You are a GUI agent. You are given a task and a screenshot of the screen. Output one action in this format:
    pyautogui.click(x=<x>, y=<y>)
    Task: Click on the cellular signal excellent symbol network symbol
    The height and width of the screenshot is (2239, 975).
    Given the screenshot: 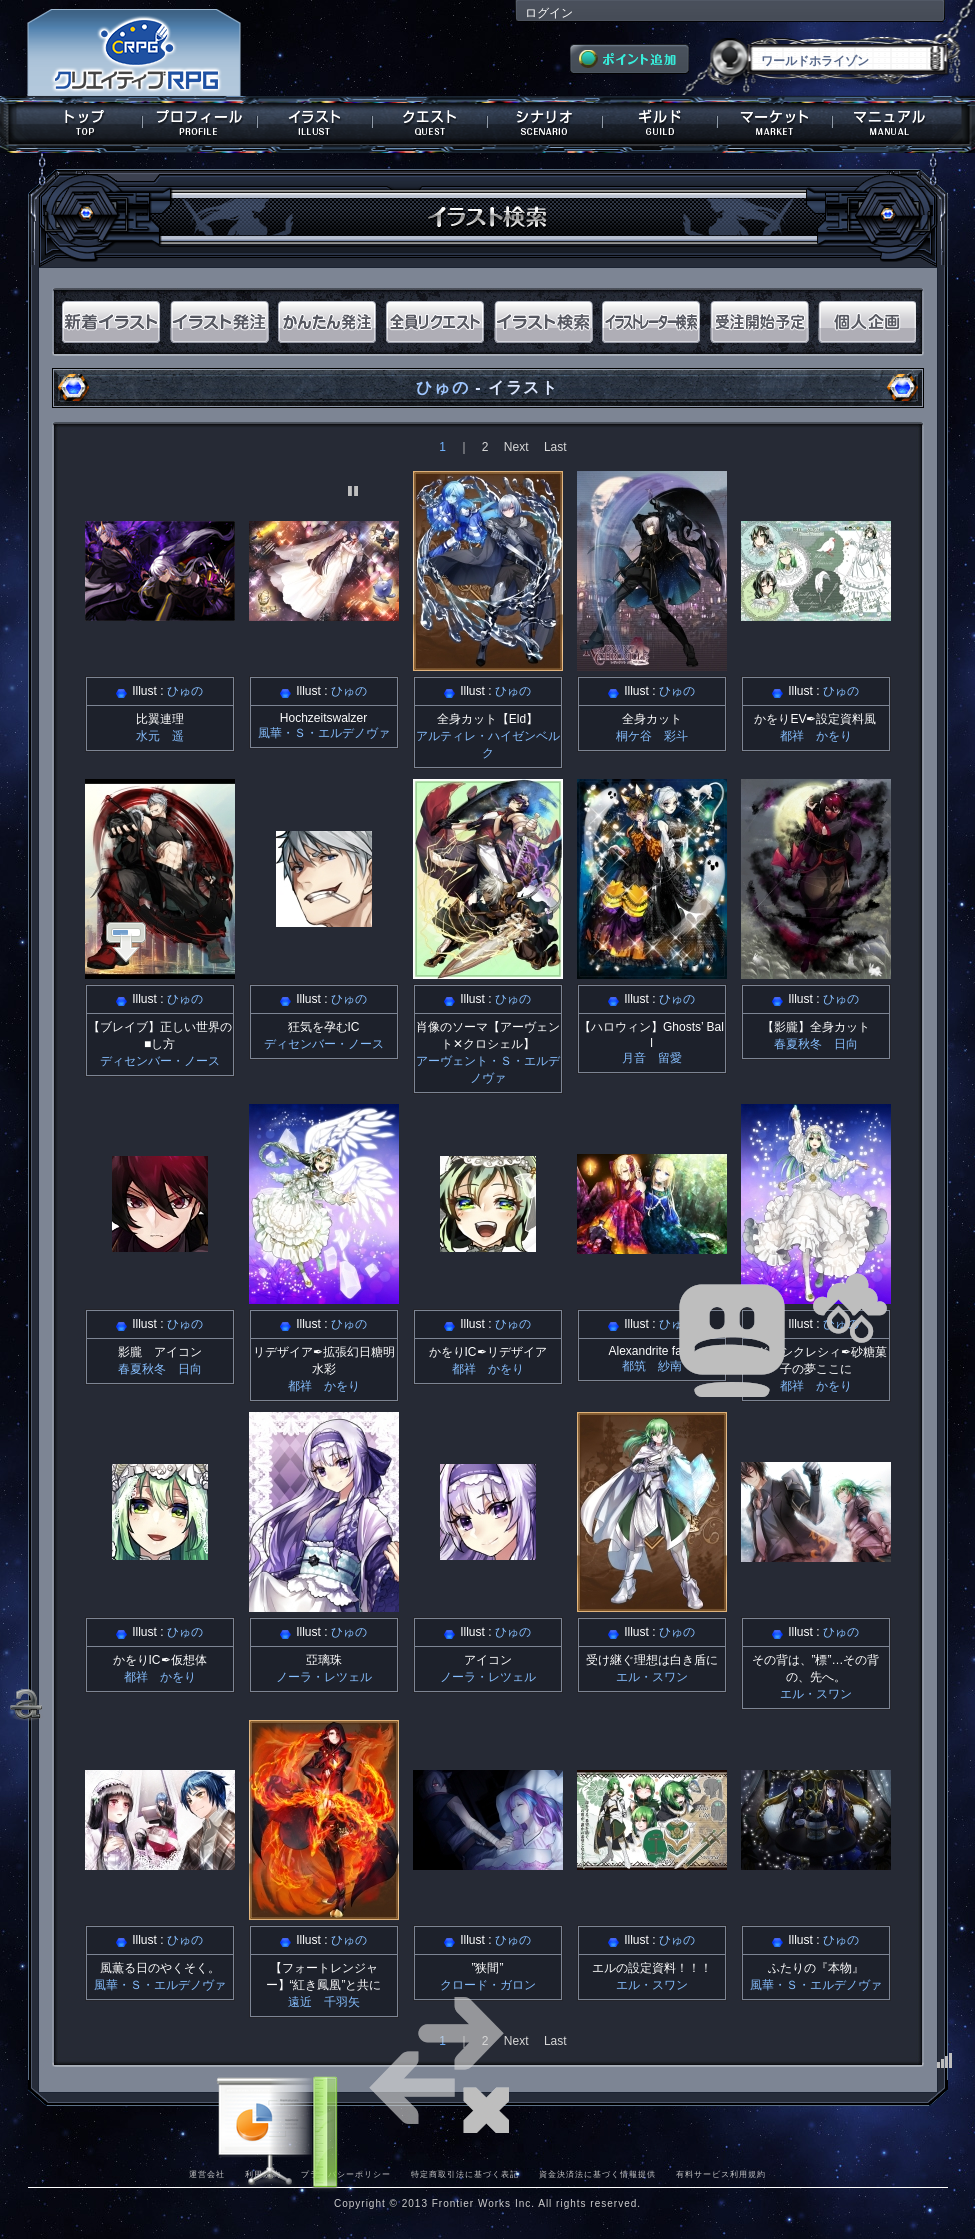 What is the action you would take?
    pyautogui.click(x=945, y=2061)
    